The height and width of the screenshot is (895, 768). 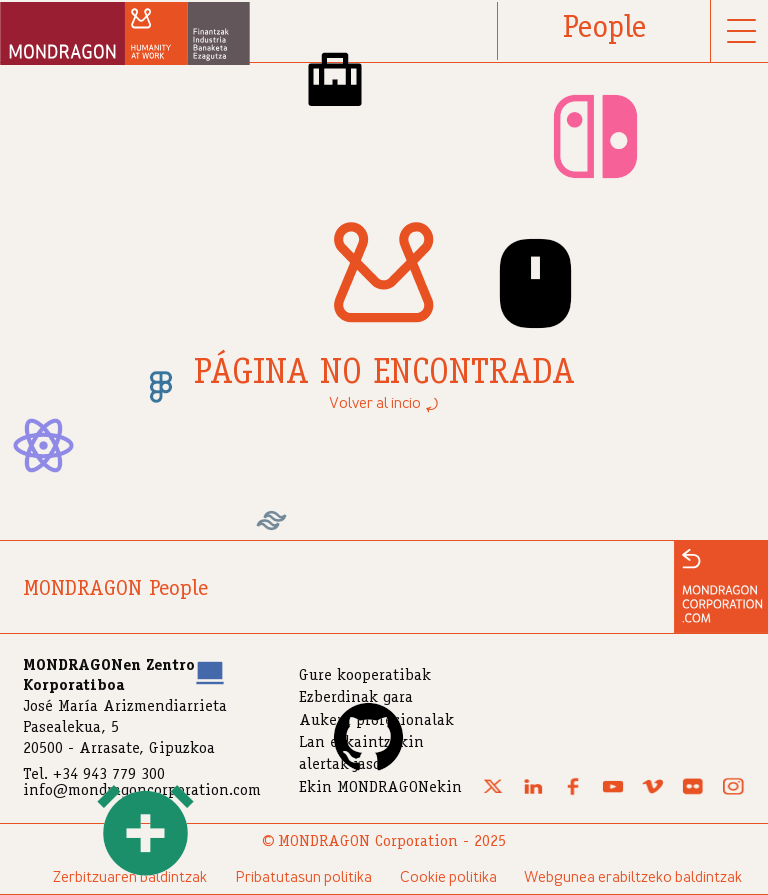 What do you see at coordinates (210, 673) in the screenshot?
I see `view device information for macbook` at bounding box center [210, 673].